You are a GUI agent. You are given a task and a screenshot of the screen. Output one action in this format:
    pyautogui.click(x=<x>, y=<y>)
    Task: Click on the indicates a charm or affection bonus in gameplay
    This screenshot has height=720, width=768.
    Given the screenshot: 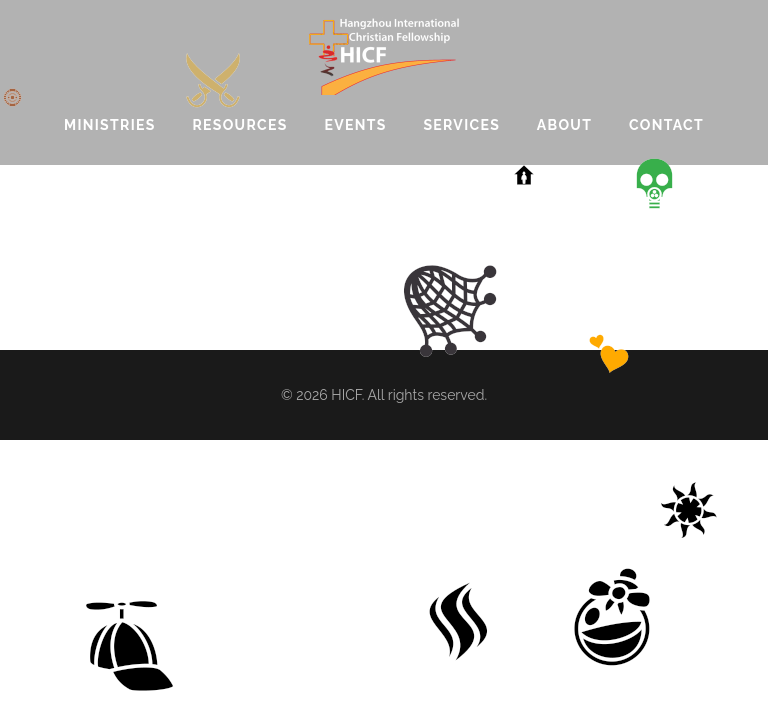 What is the action you would take?
    pyautogui.click(x=609, y=354)
    